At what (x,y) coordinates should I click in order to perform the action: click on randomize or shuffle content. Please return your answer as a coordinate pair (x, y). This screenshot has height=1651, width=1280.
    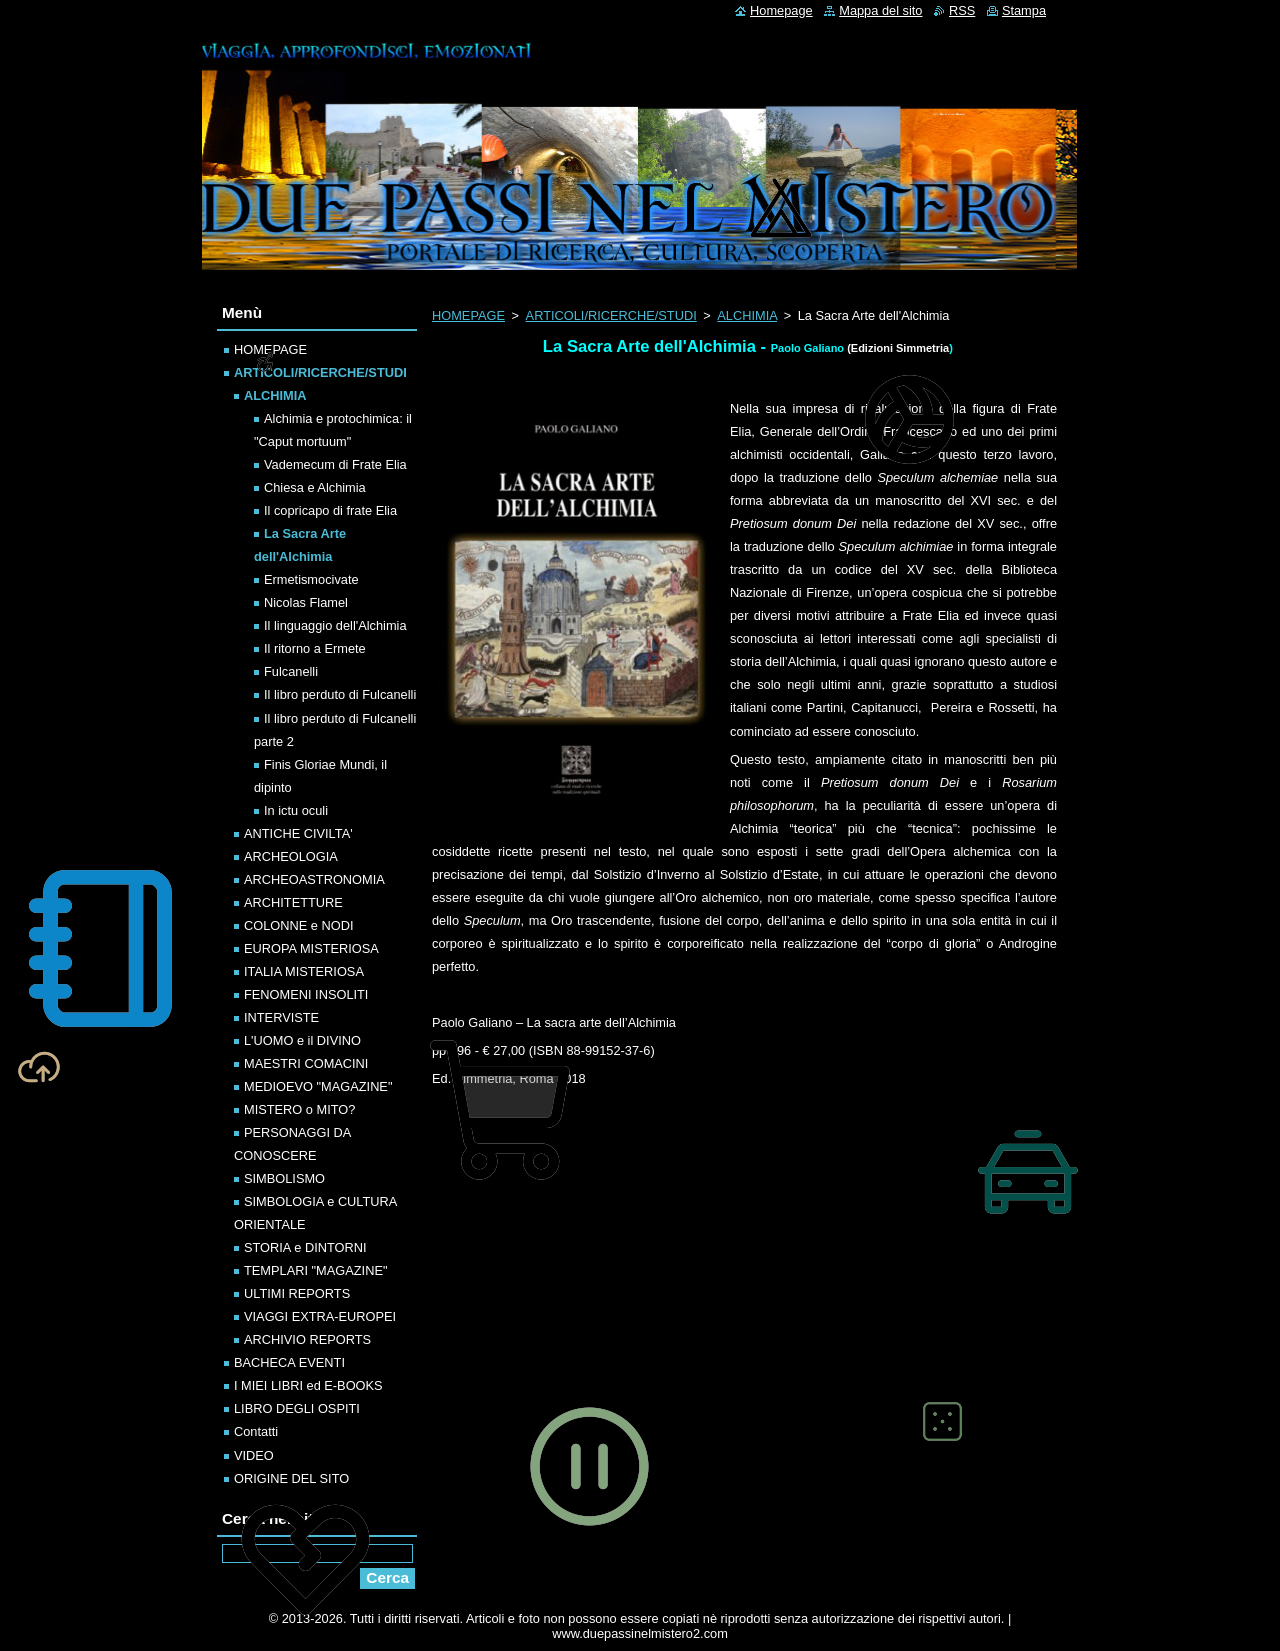
    Looking at the image, I should click on (942, 1421).